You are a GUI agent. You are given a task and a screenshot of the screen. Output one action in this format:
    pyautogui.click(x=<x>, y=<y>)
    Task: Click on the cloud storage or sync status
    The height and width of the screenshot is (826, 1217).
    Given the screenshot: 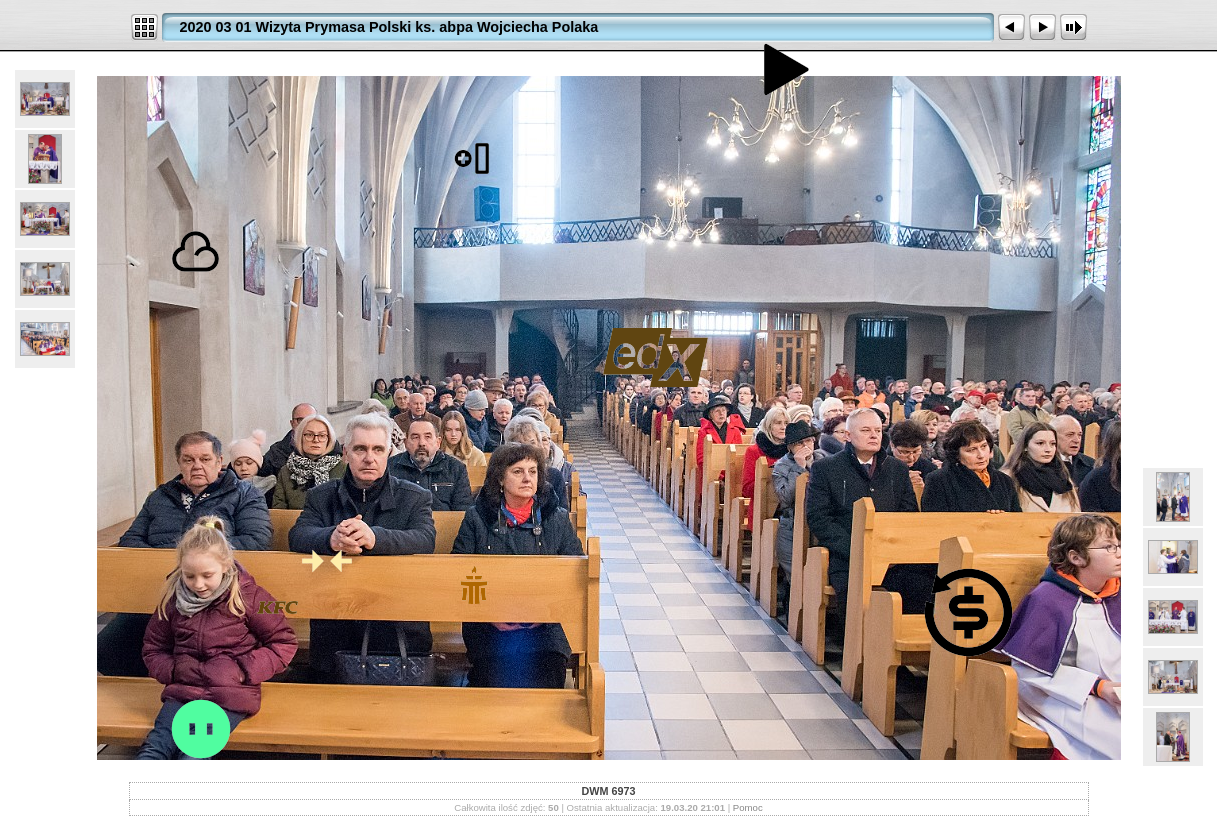 What is the action you would take?
    pyautogui.click(x=195, y=252)
    